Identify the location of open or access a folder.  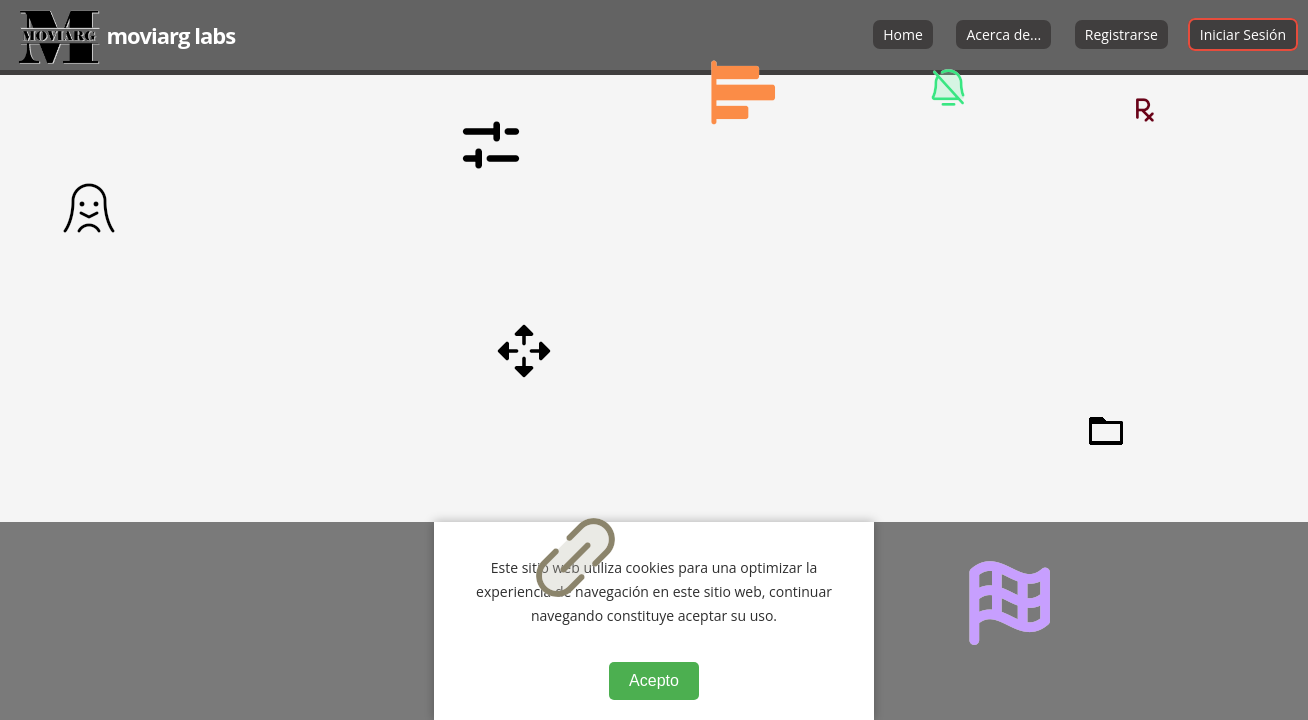
(1106, 431).